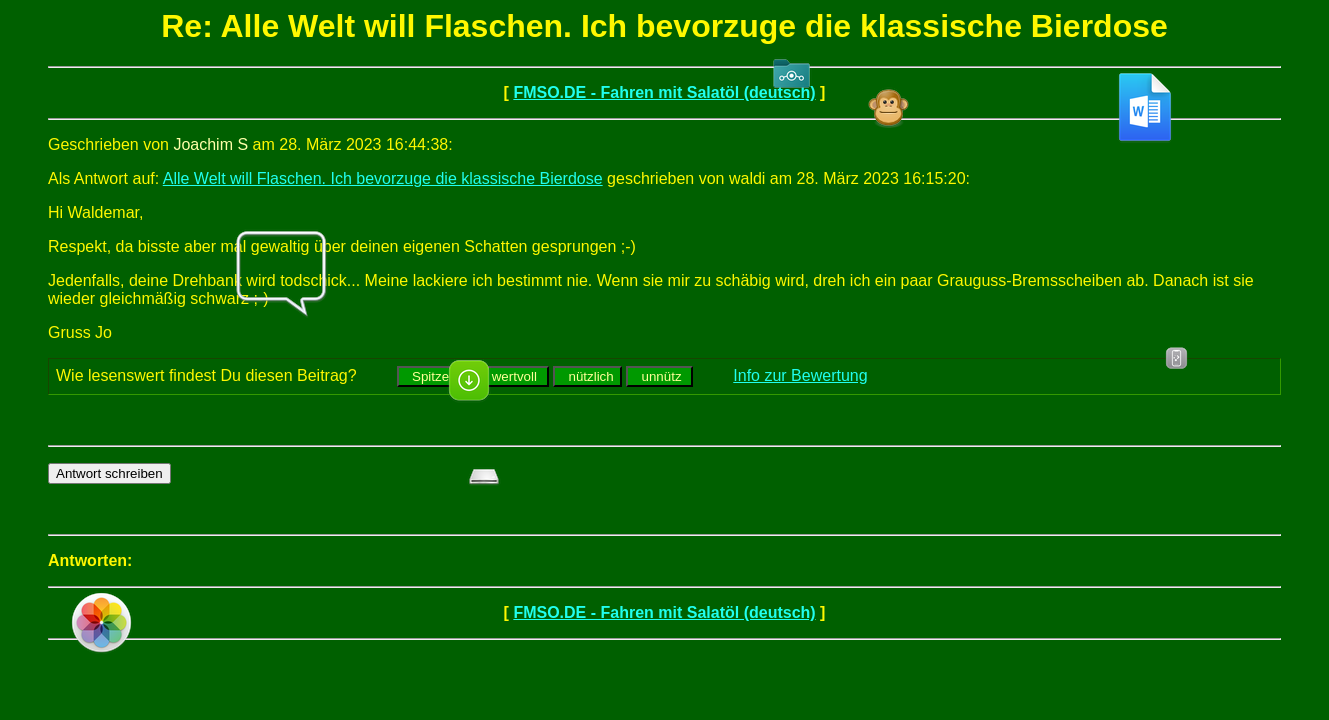 The image size is (1329, 720). I want to click on access removable storage device, so click(484, 477).